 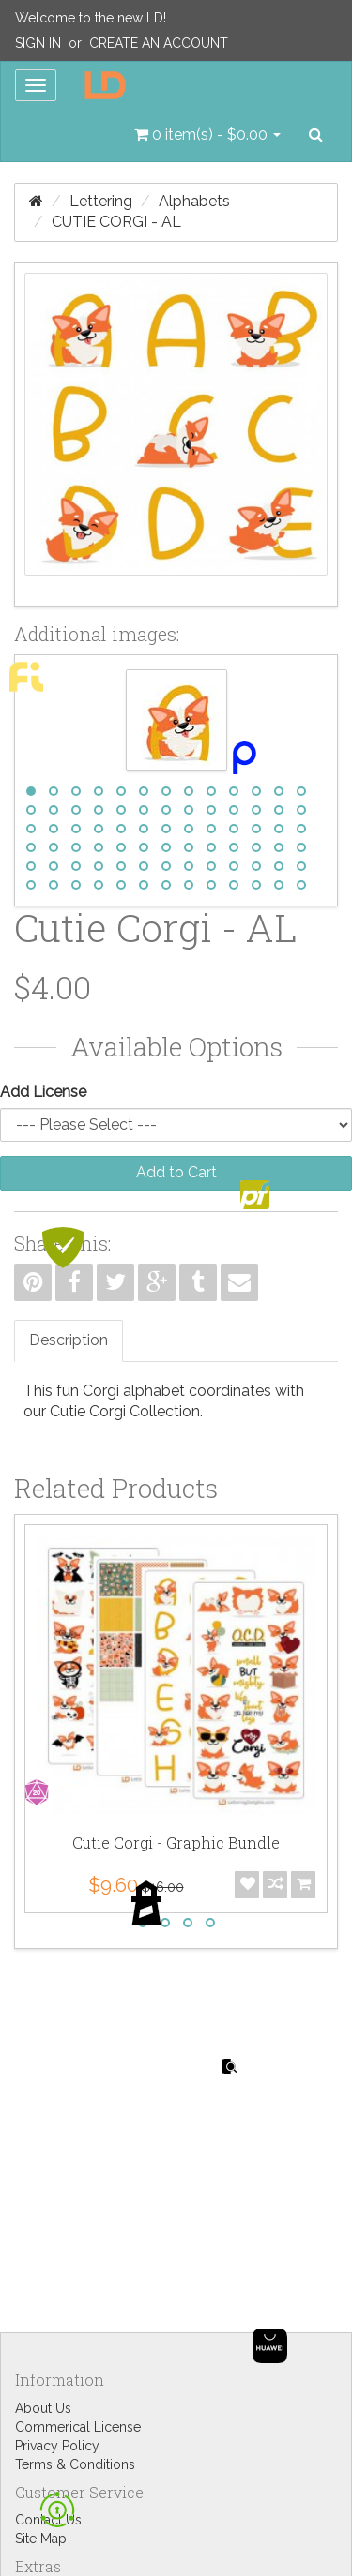 I want to click on open pfSense firewall dashboard, so click(x=254, y=1194).